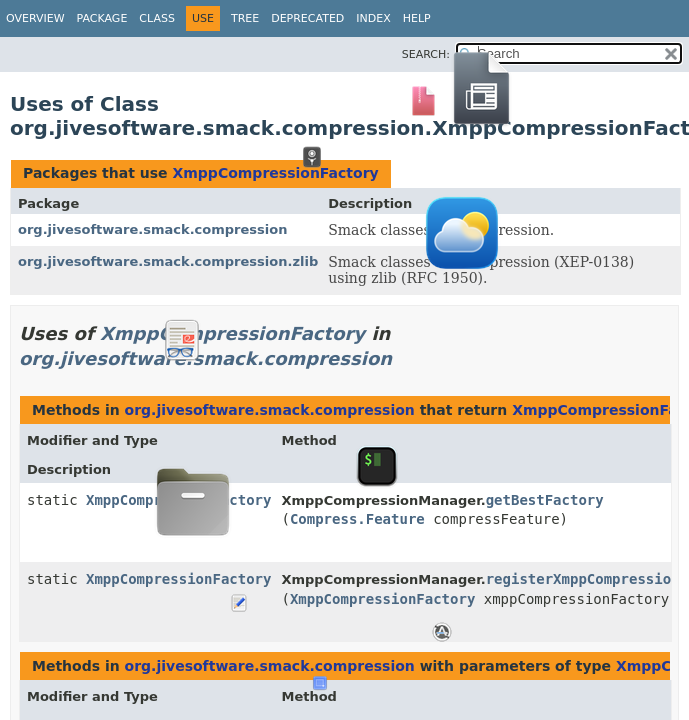 This screenshot has height=720, width=689. Describe the element at coordinates (377, 466) in the screenshot. I see `open xterm terminal application` at that location.